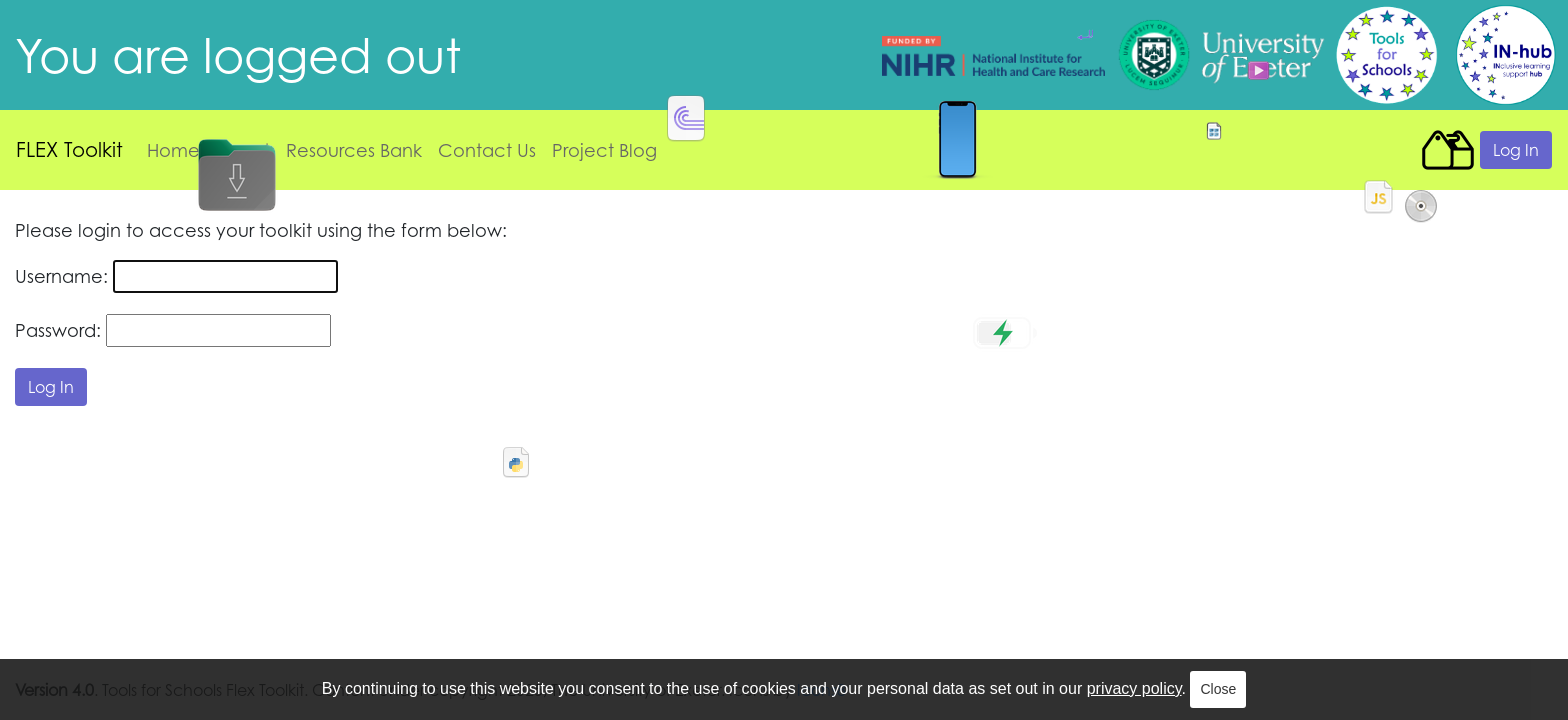 This screenshot has height=720, width=1568. What do you see at coordinates (1378, 196) in the screenshot?
I see `indicates a javascript file type` at bounding box center [1378, 196].